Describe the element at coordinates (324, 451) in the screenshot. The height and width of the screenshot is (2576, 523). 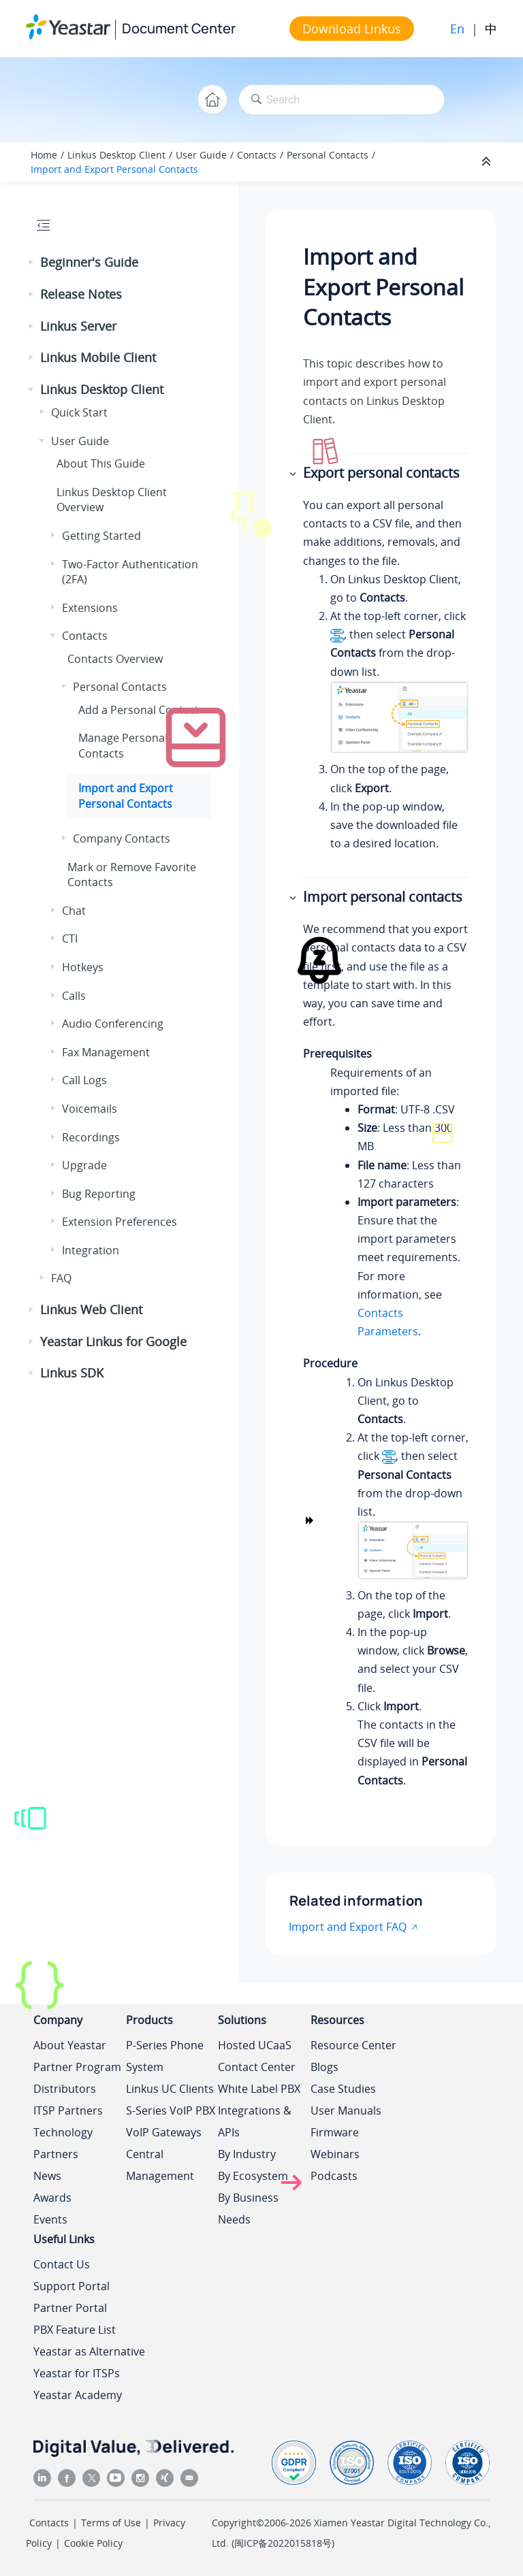
I see `access your library or bookshelf` at that location.